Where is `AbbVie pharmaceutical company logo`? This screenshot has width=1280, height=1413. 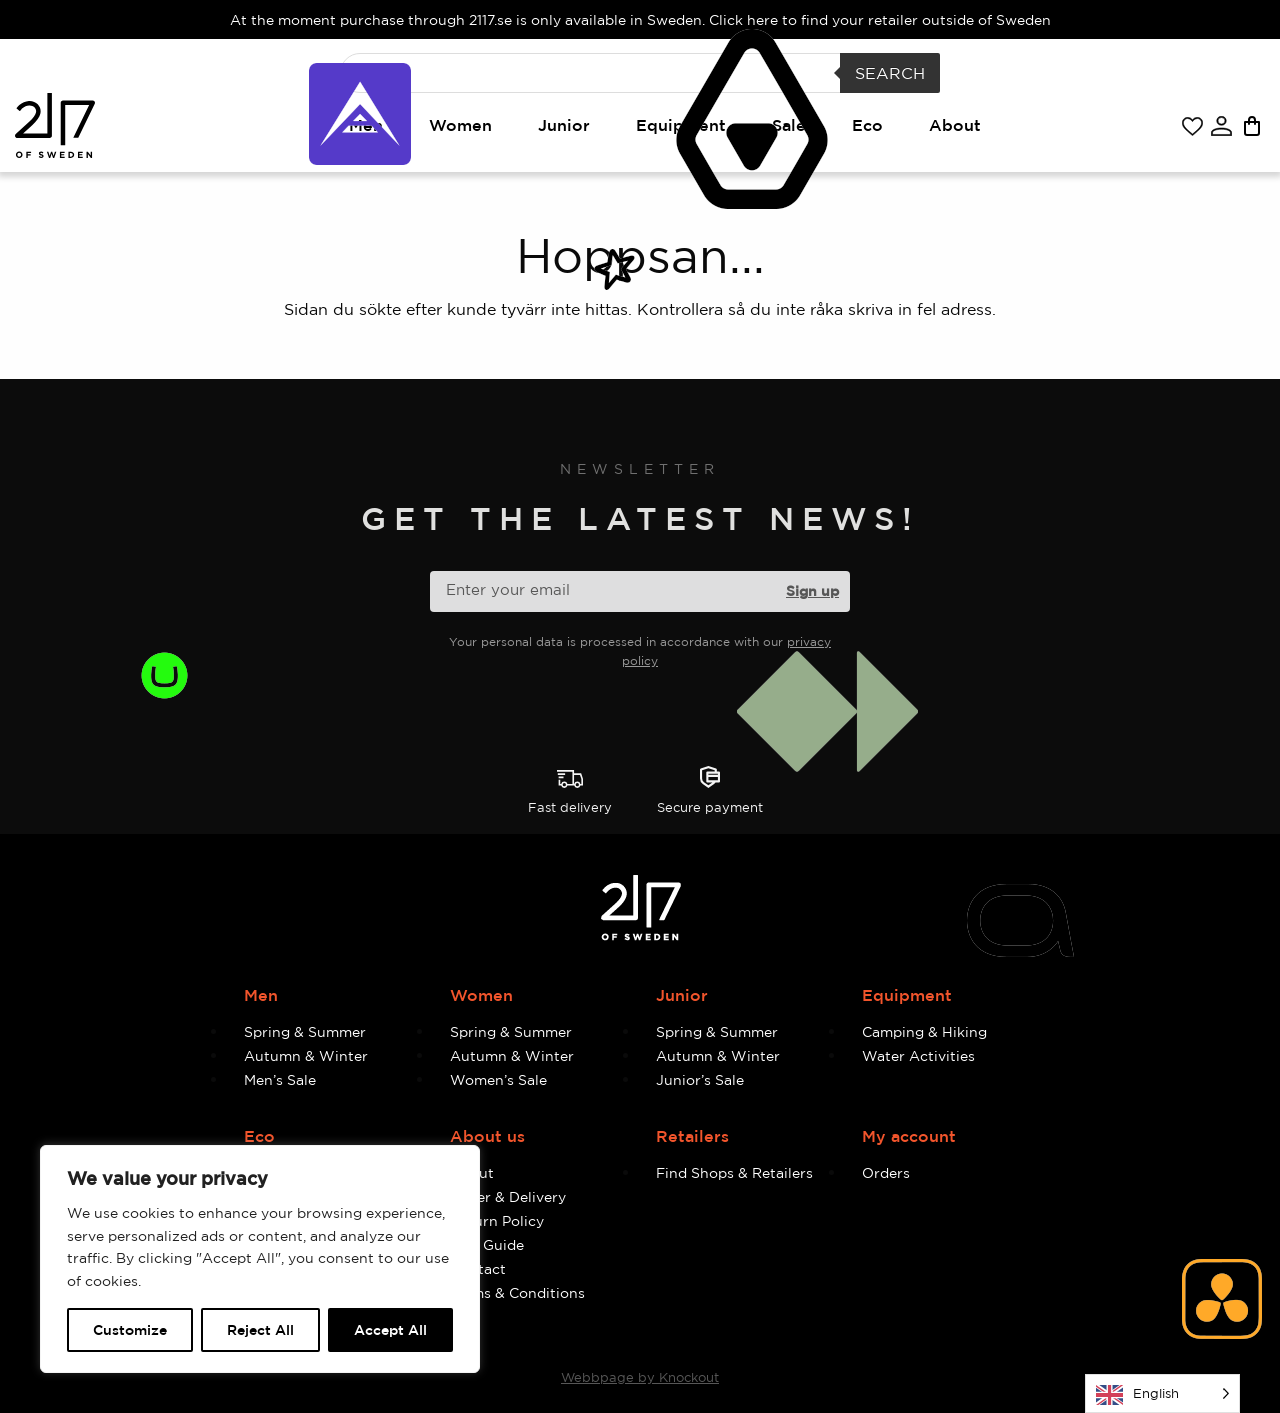
AbbVie pharmaceutical company logo is located at coordinates (1020, 920).